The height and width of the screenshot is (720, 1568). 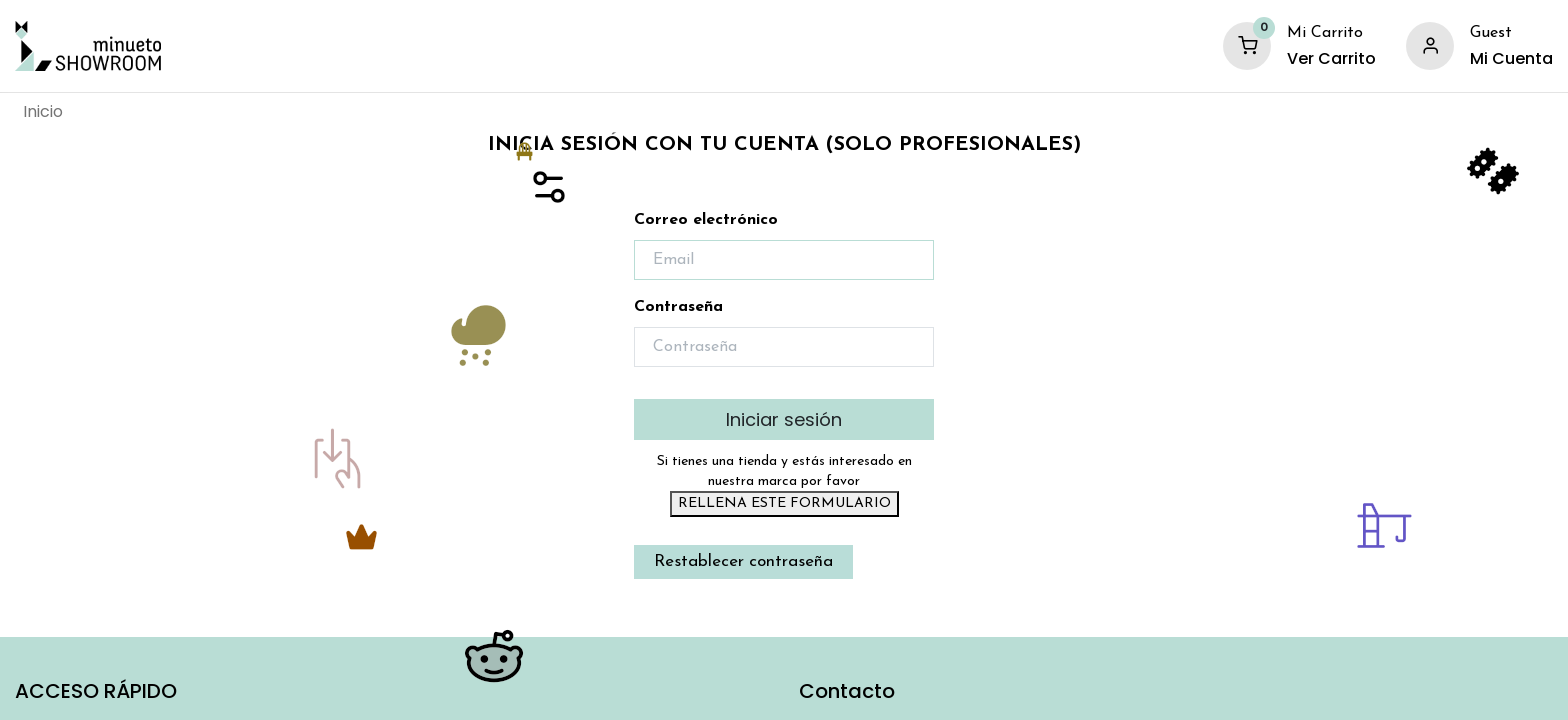 I want to click on adjust settings or preferences, so click(x=549, y=187).